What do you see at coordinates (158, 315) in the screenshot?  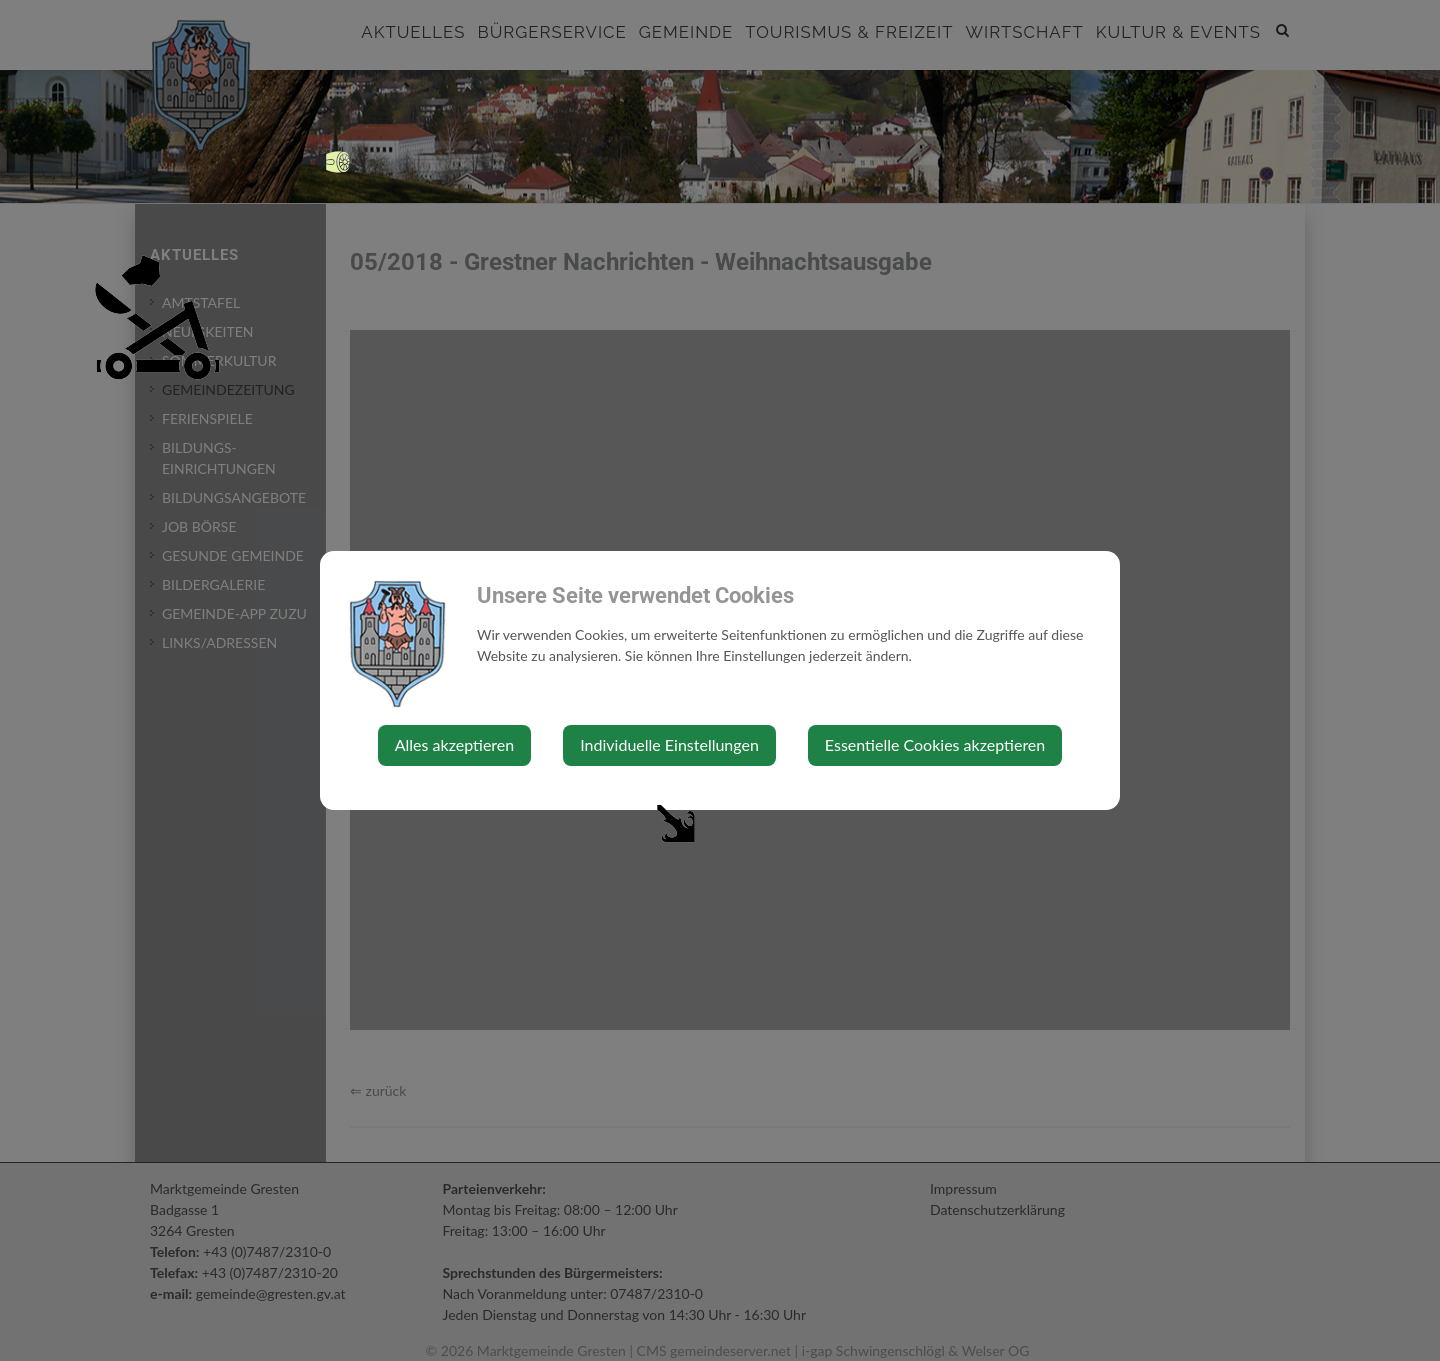 I see `launch projectile in siege game` at bounding box center [158, 315].